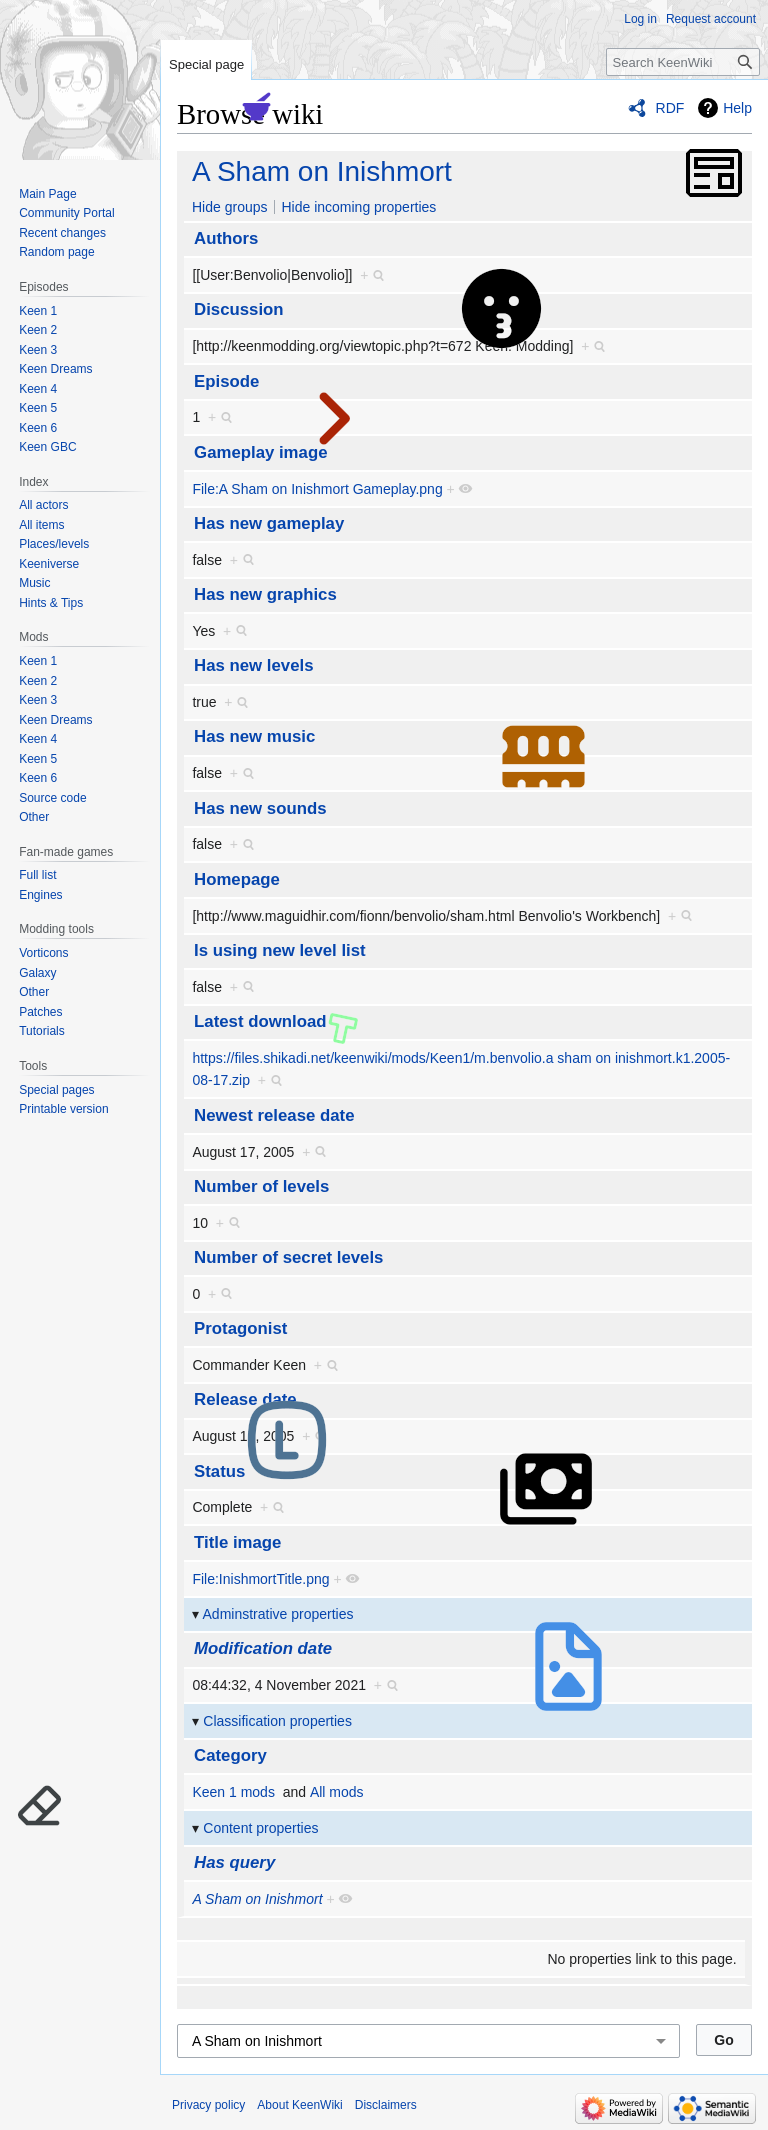 This screenshot has width=768, height=2130. What do you see at coordinates (568, 1666) in the screenshot?
I see `view image file` at bounding box center [568, 1666].